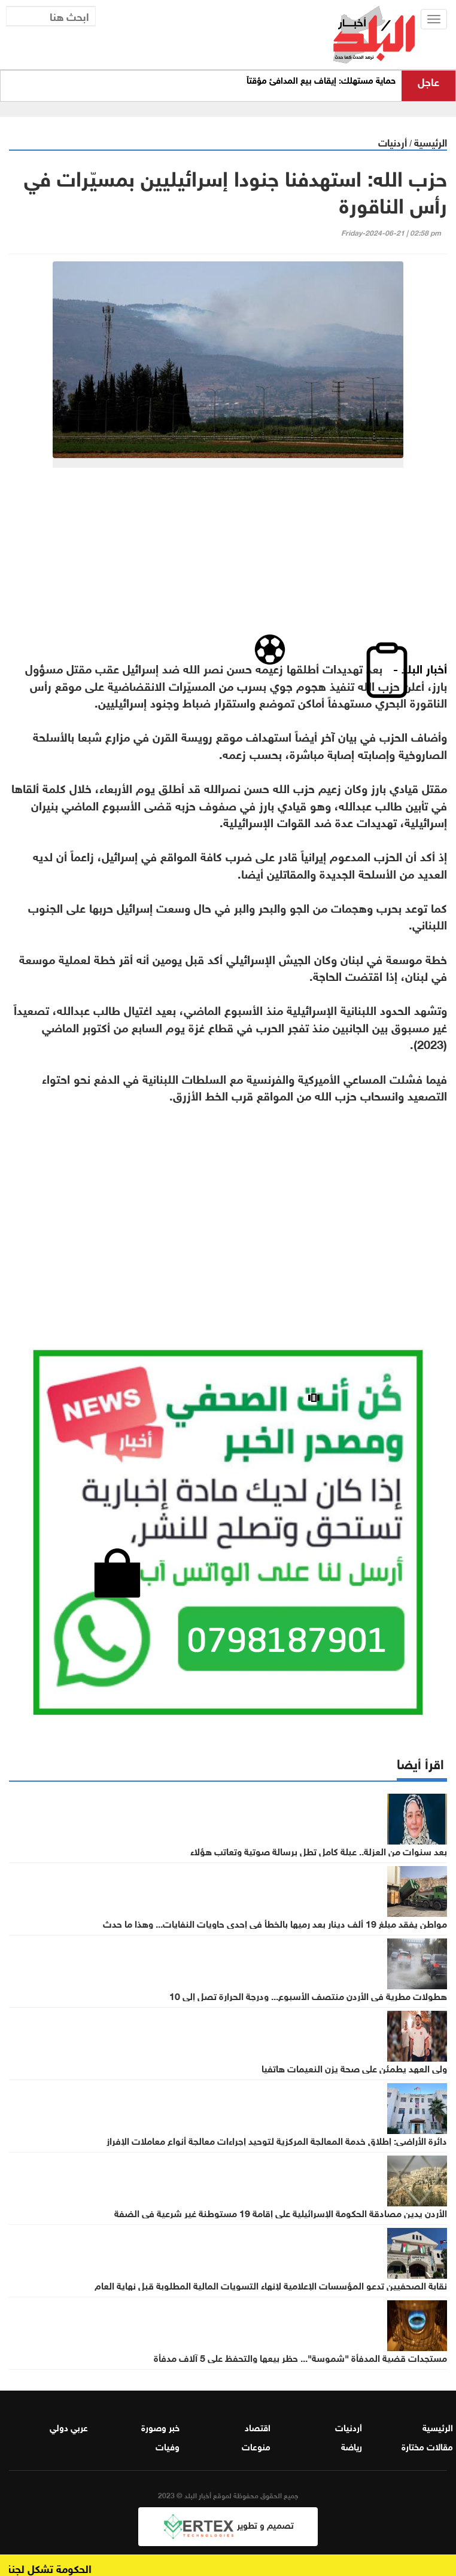 This screenshot has width=456, height=2576. Describe the element at coordinates (314, 1398) in the screenshot. I see `view content in carousel or slideshow mode` at that location.